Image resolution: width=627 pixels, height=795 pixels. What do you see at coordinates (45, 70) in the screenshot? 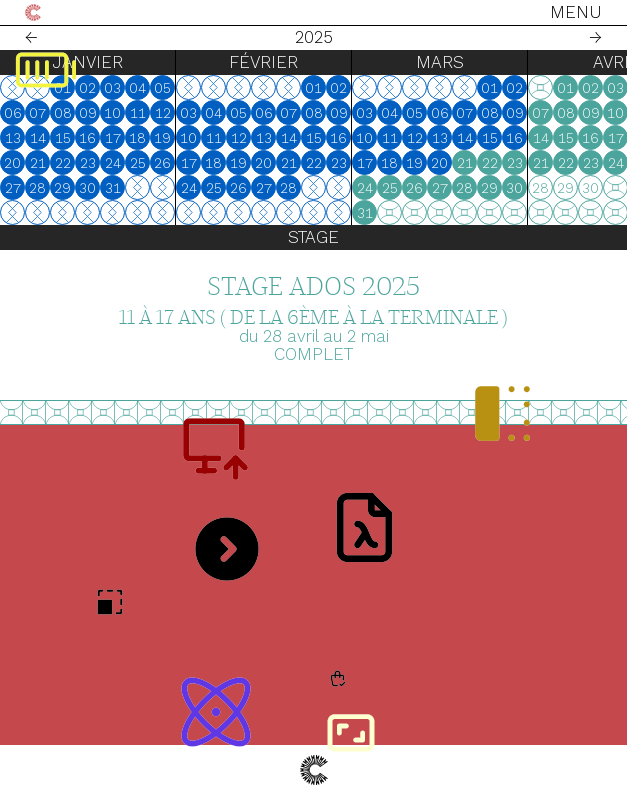
I see `indicates high battery level` at bounding box center [45, 70].